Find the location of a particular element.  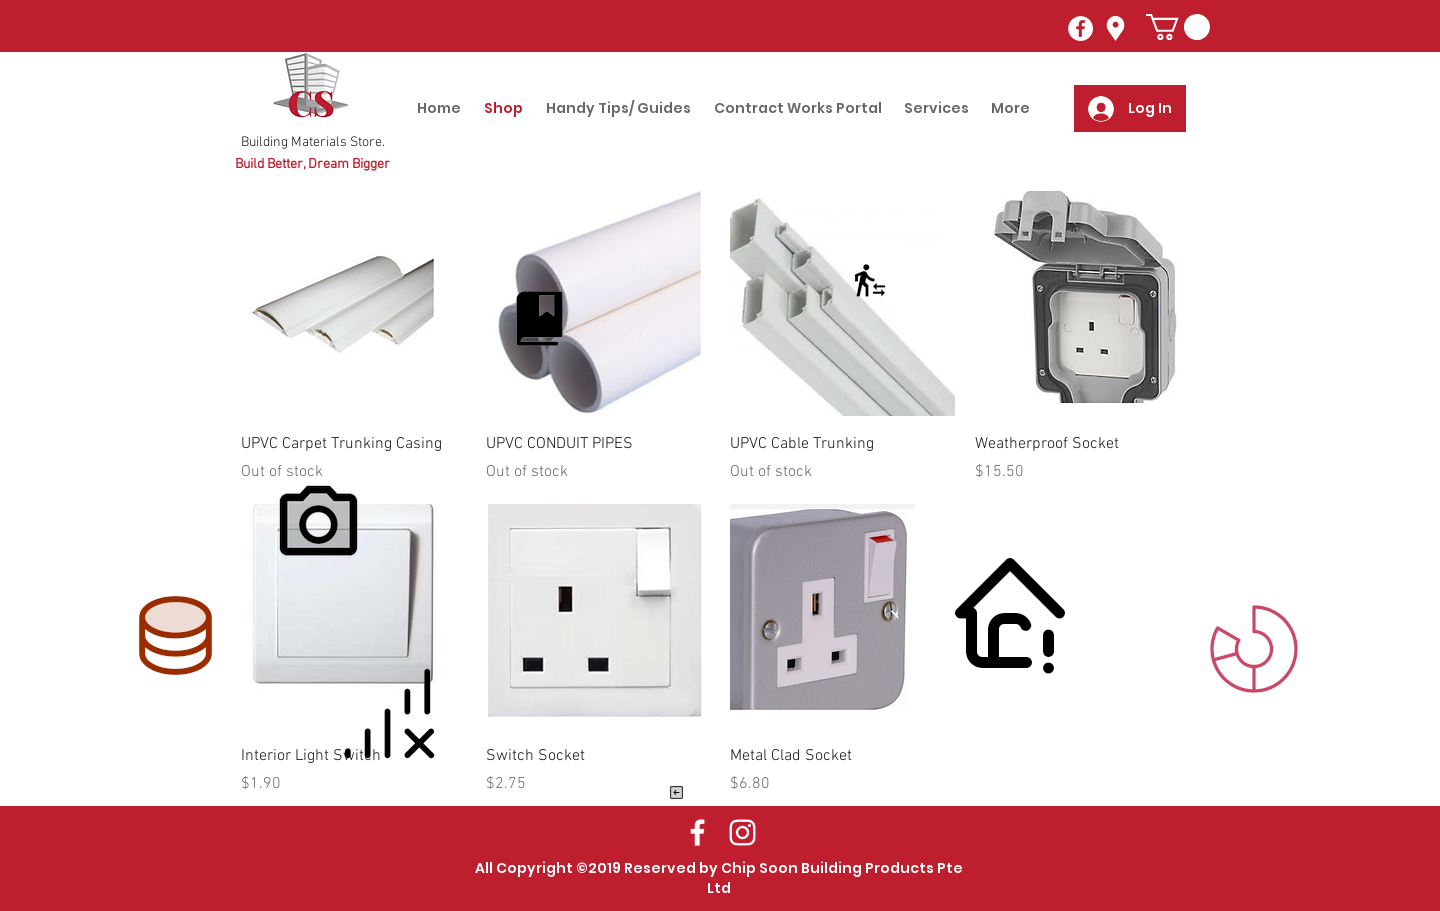

view analytics or statistics breakdown is located at coordinates (1254, 649).